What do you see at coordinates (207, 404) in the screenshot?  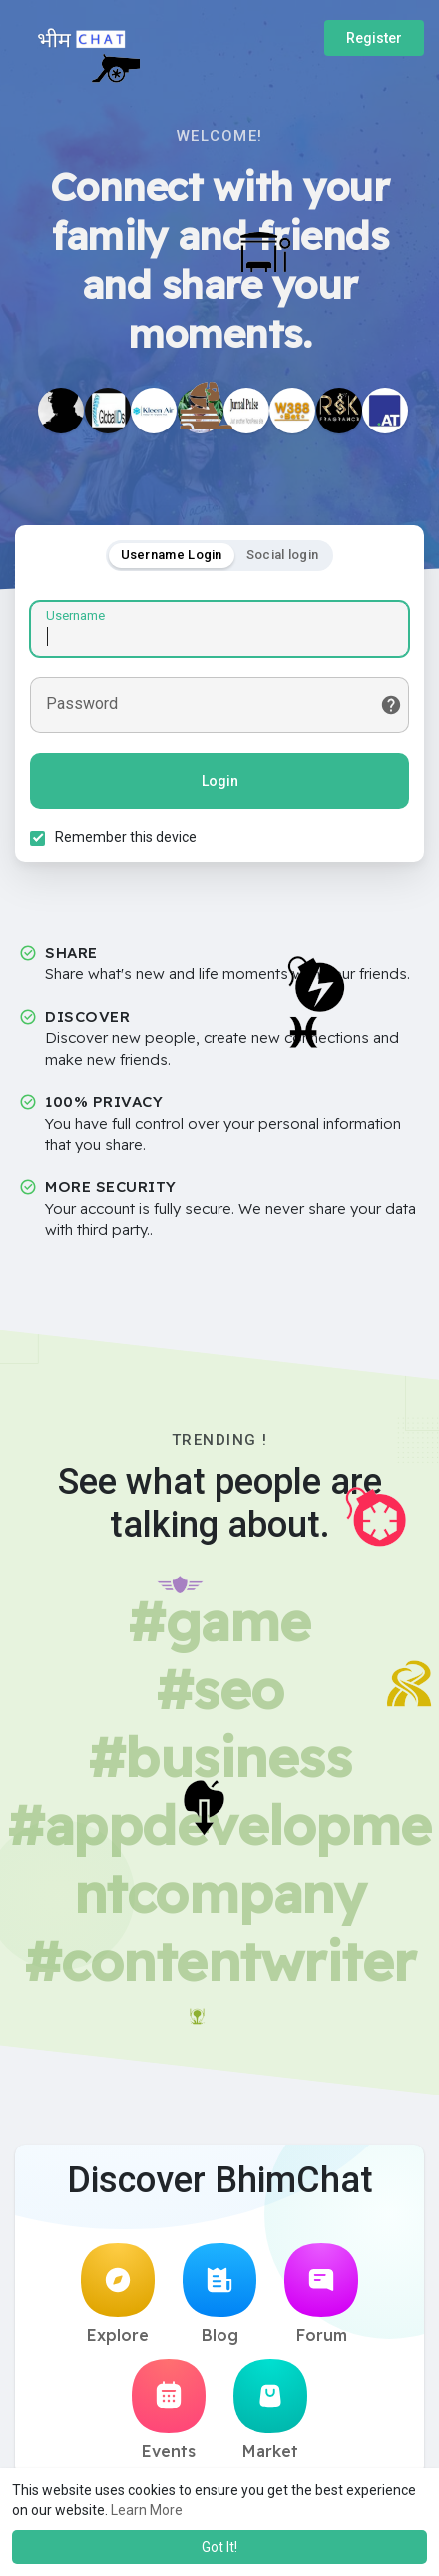 I see `explore ancient Egypt themed content` at bounding box center [207, 404].